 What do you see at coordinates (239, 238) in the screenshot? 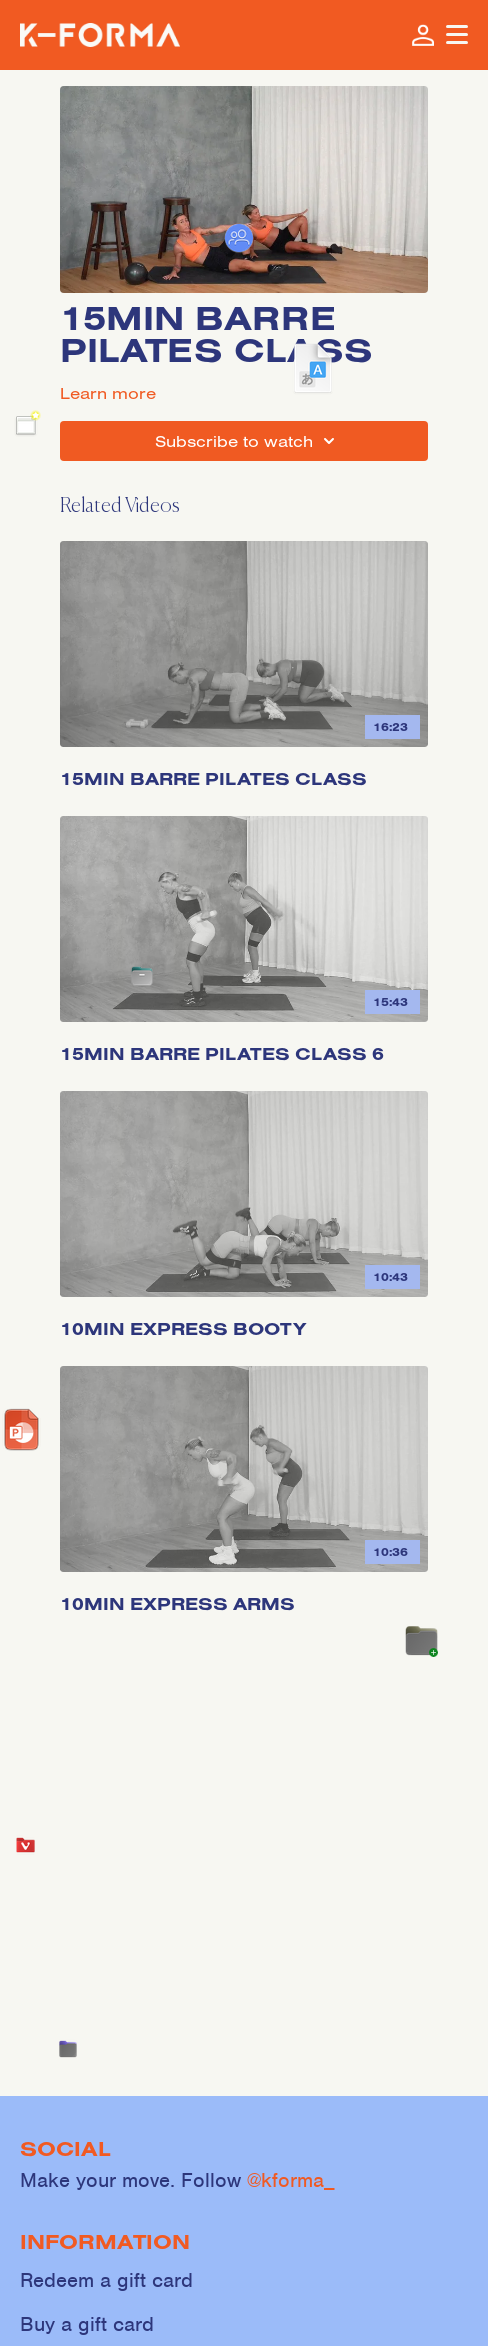
I see `manage user accounts and settings` at bounding box center [239, 238].